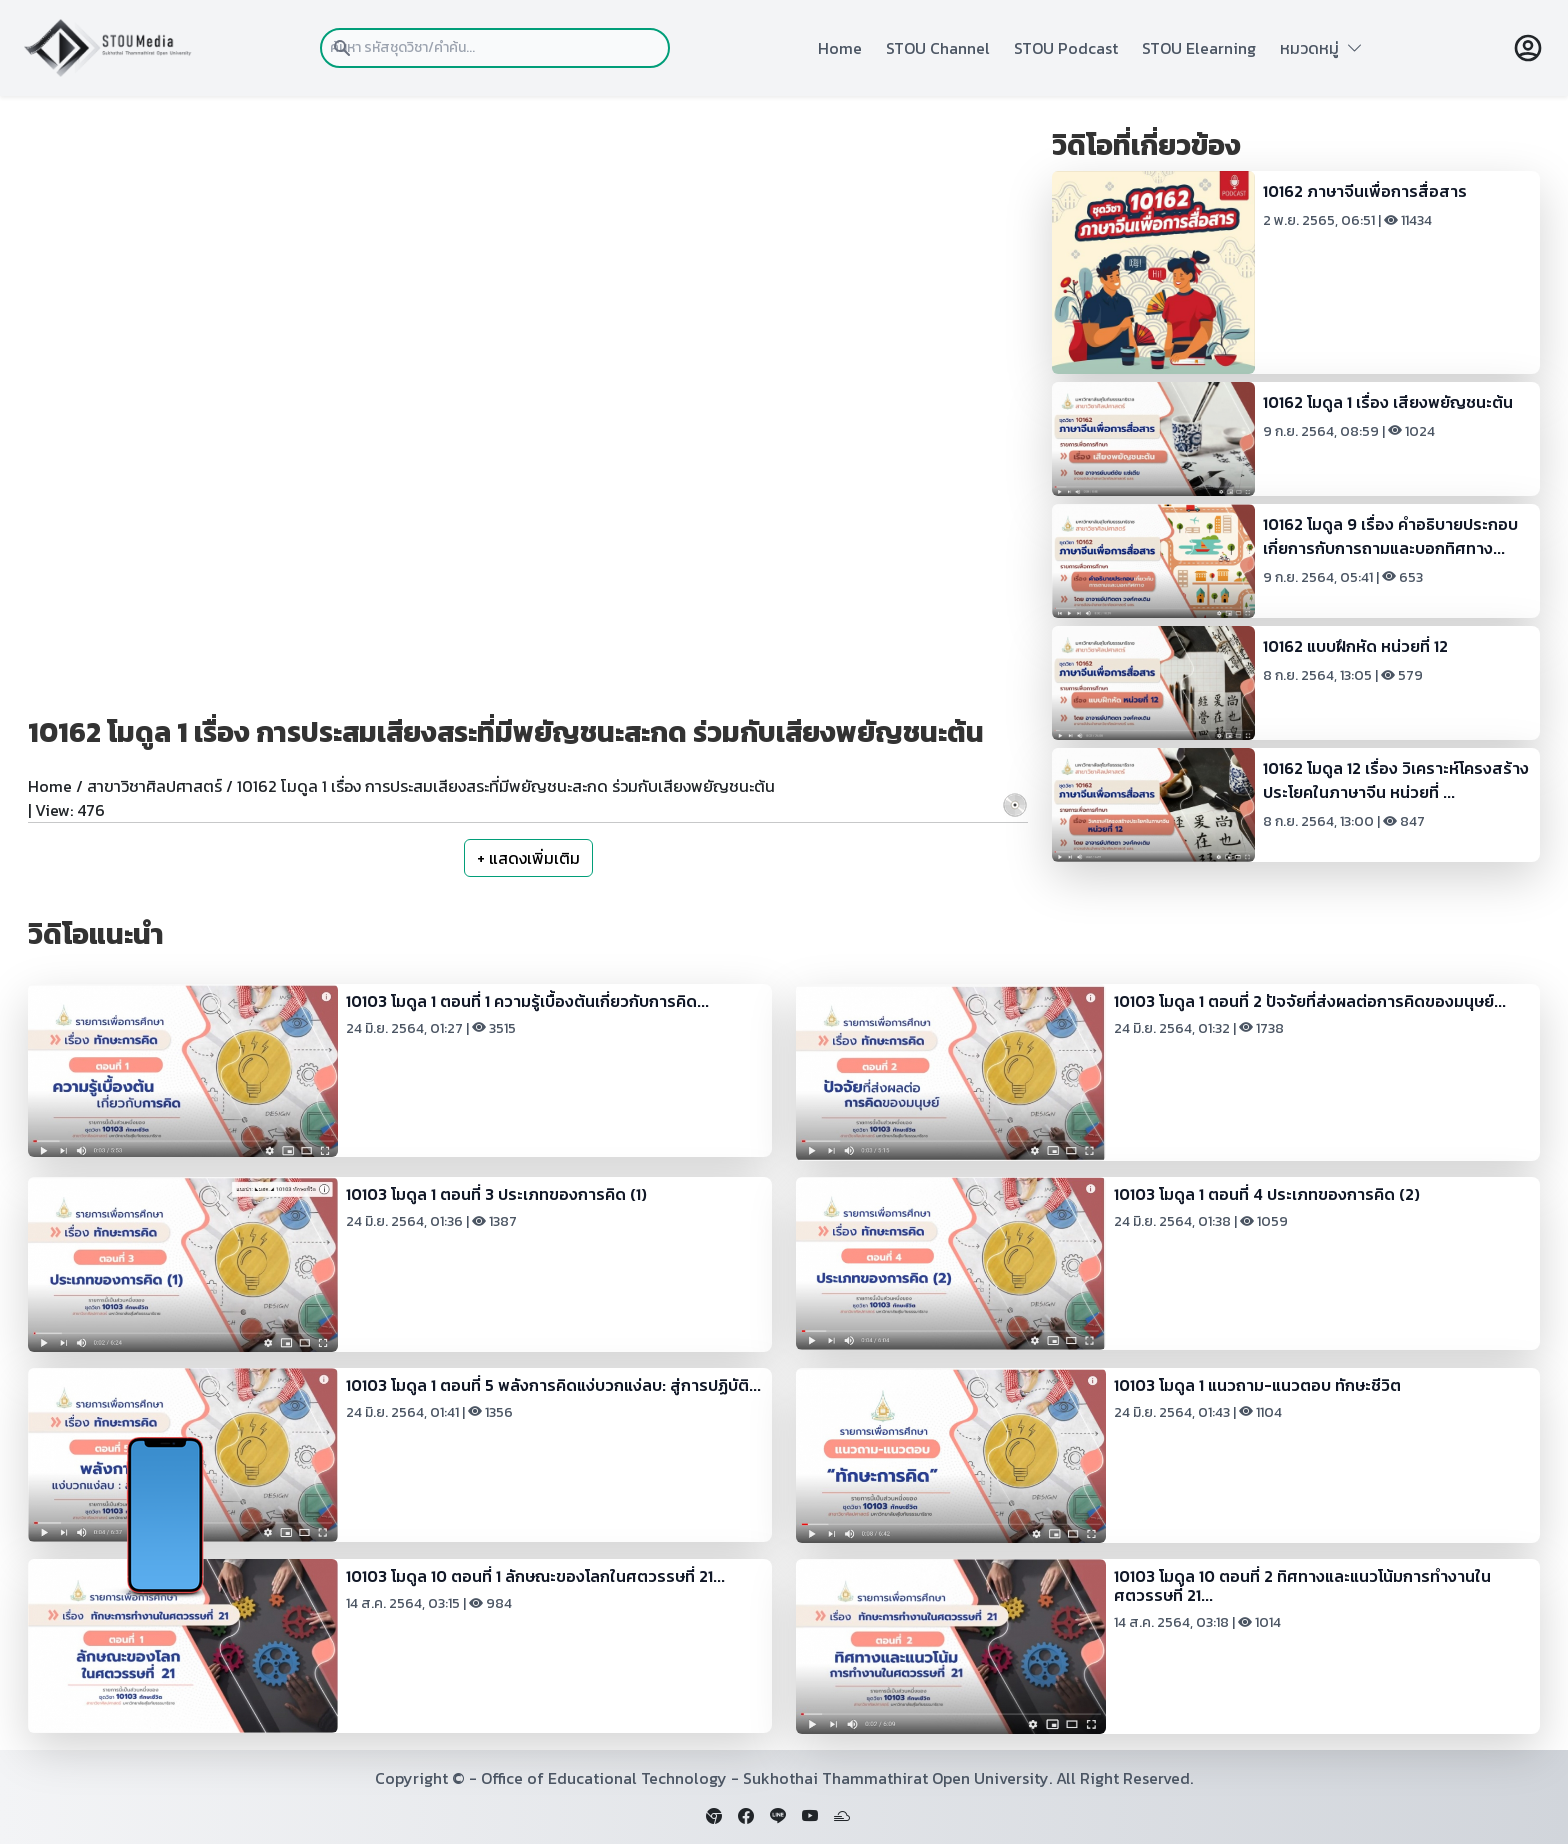  Describe the element at coordinates (1015, 805) in the screenshot. I see `access CD/DVD drive contents` at that location.